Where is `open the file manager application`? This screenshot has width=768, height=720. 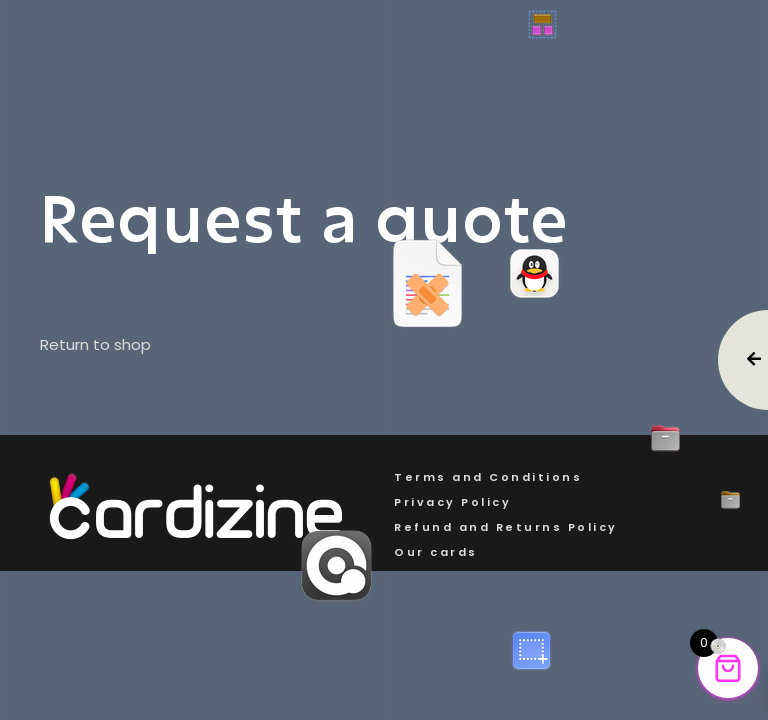
open the file manager application is located at coordinates (730, 499).